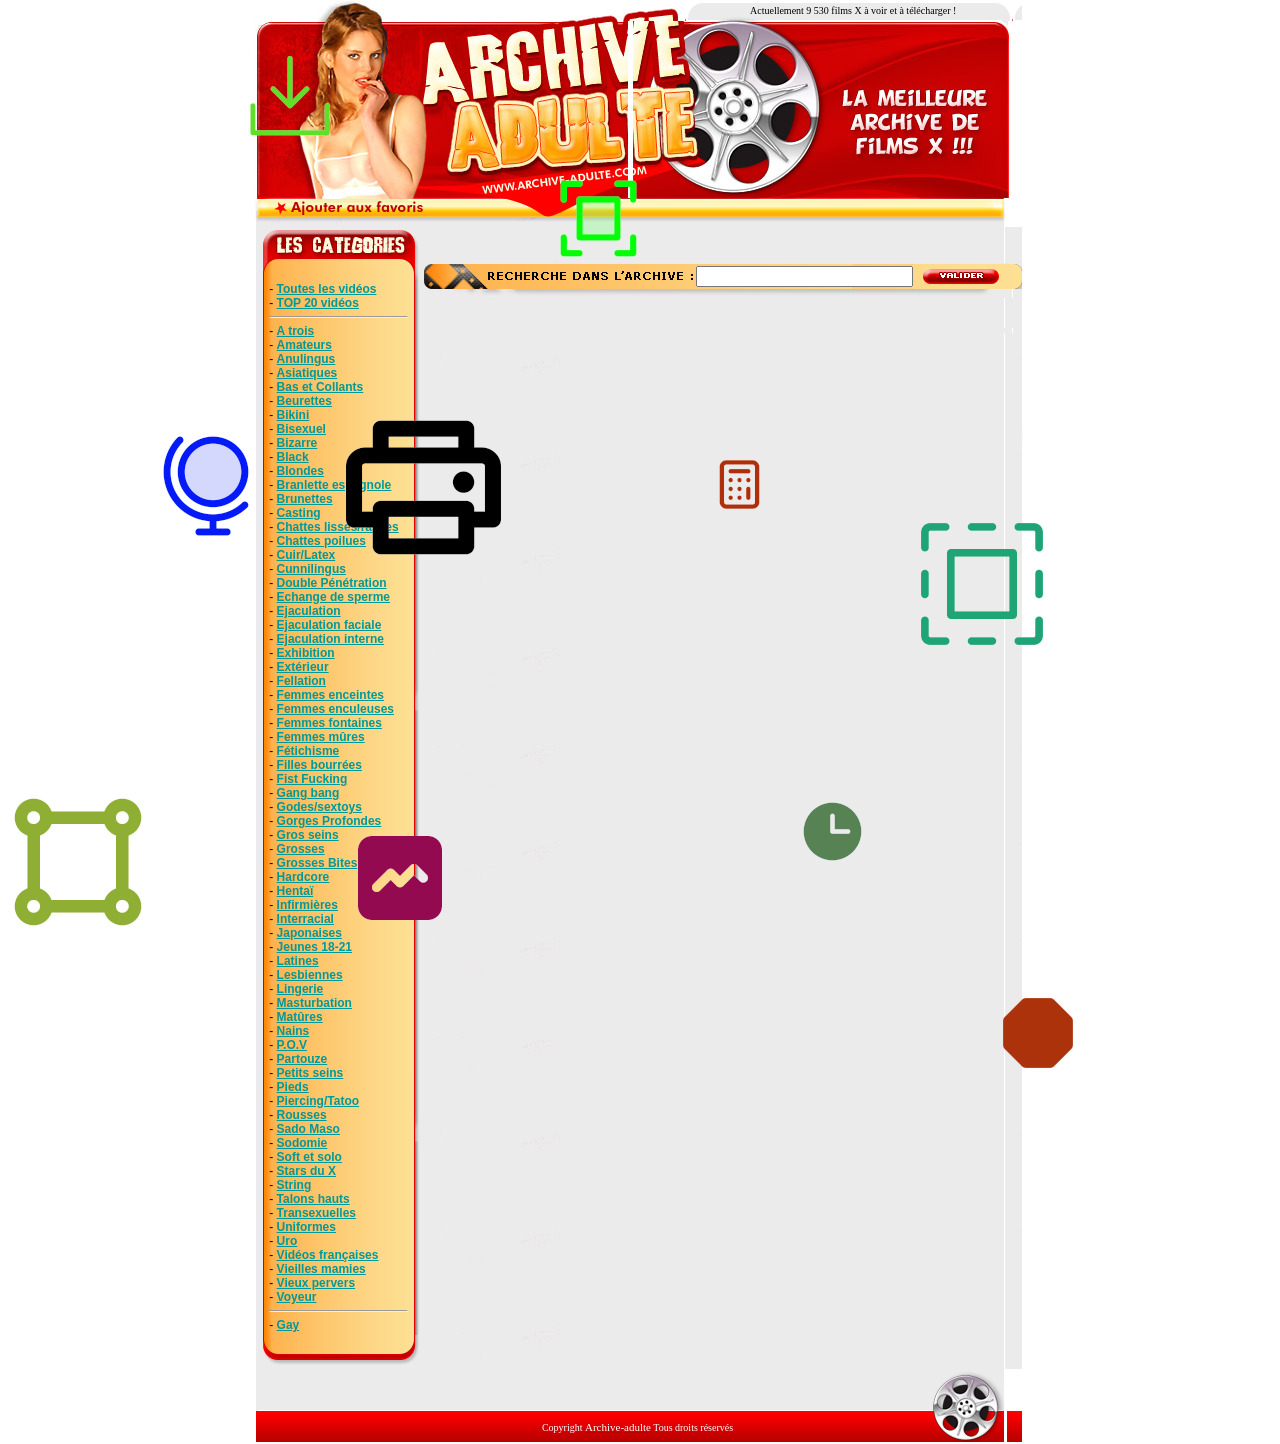  What do you see at coordinates (982, 584) in the screenshot?
I see `select all items` at bounding box center [982, 584].